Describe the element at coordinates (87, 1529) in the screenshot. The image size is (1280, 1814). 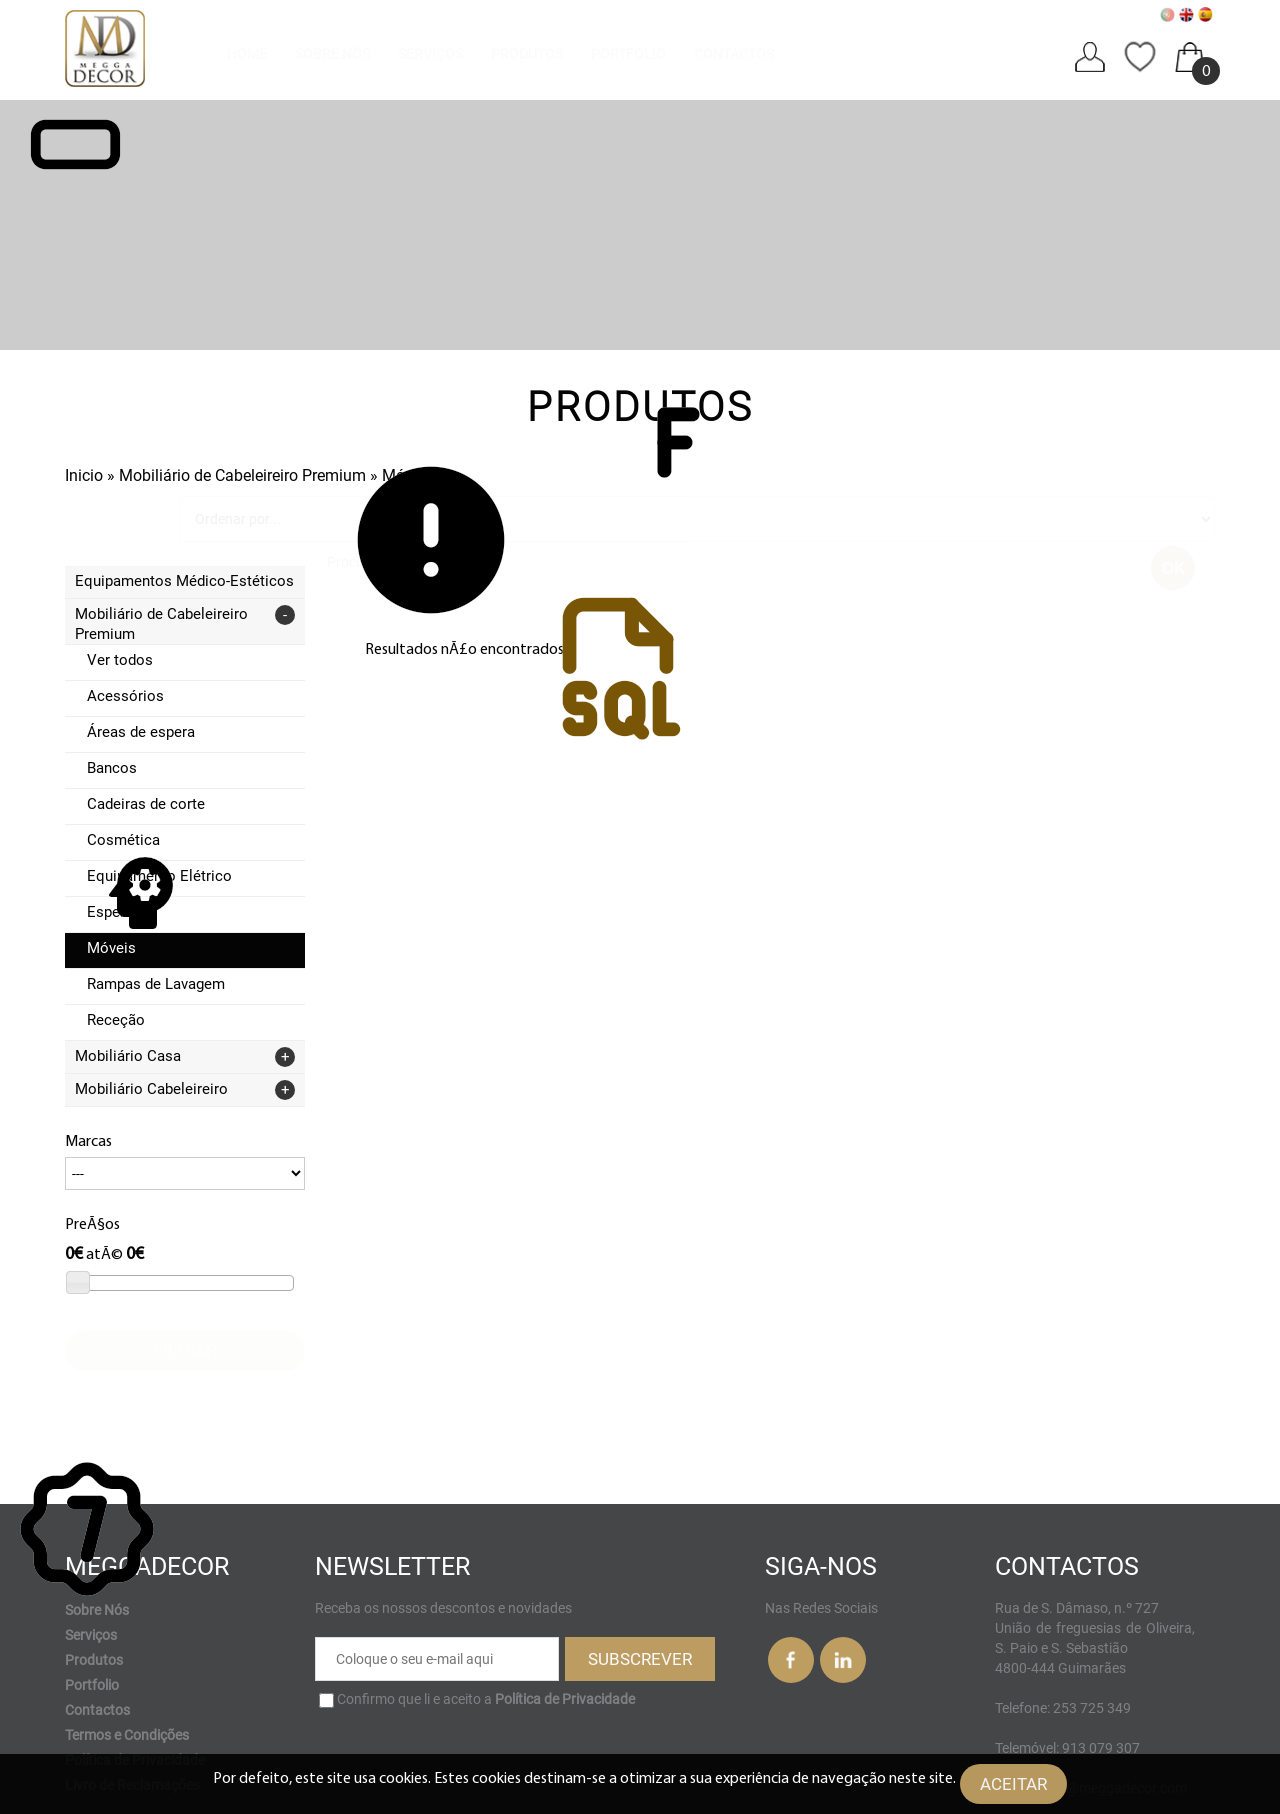
I see `indicates rank or position number 7` at that location.